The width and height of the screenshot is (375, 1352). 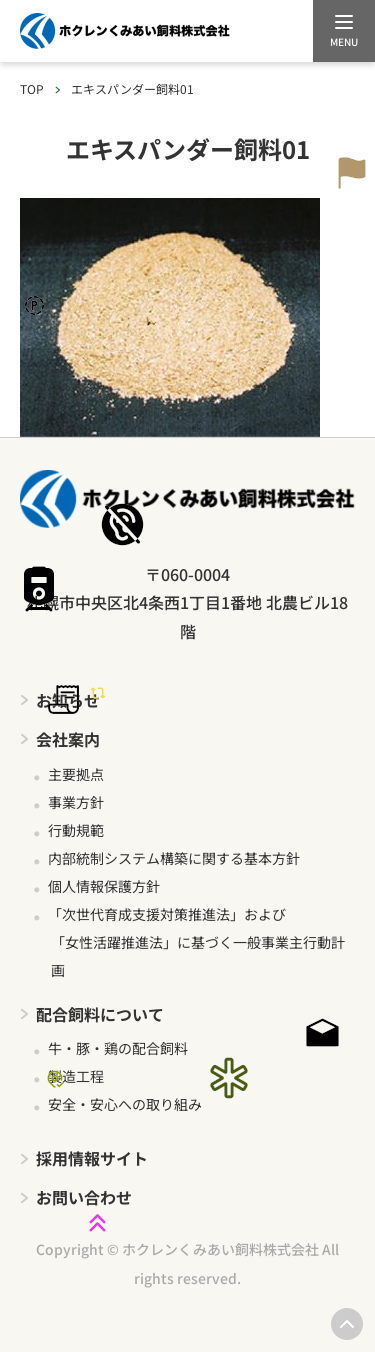 I want to click on view purchase receipt or transaction history, so click(x=63, y=699).